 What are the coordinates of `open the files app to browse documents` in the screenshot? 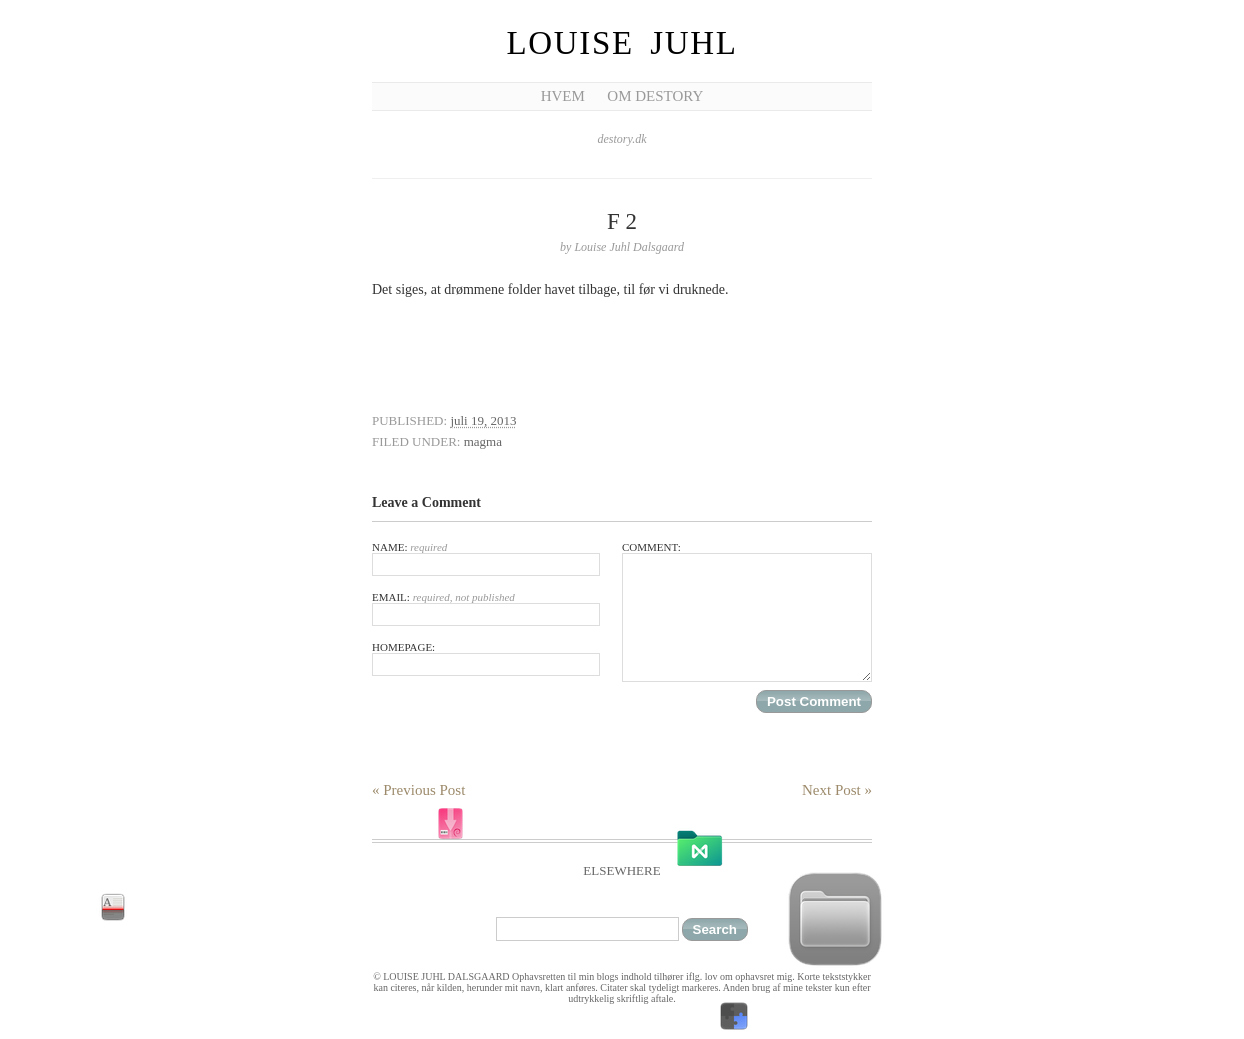 It's located at (835, 919).